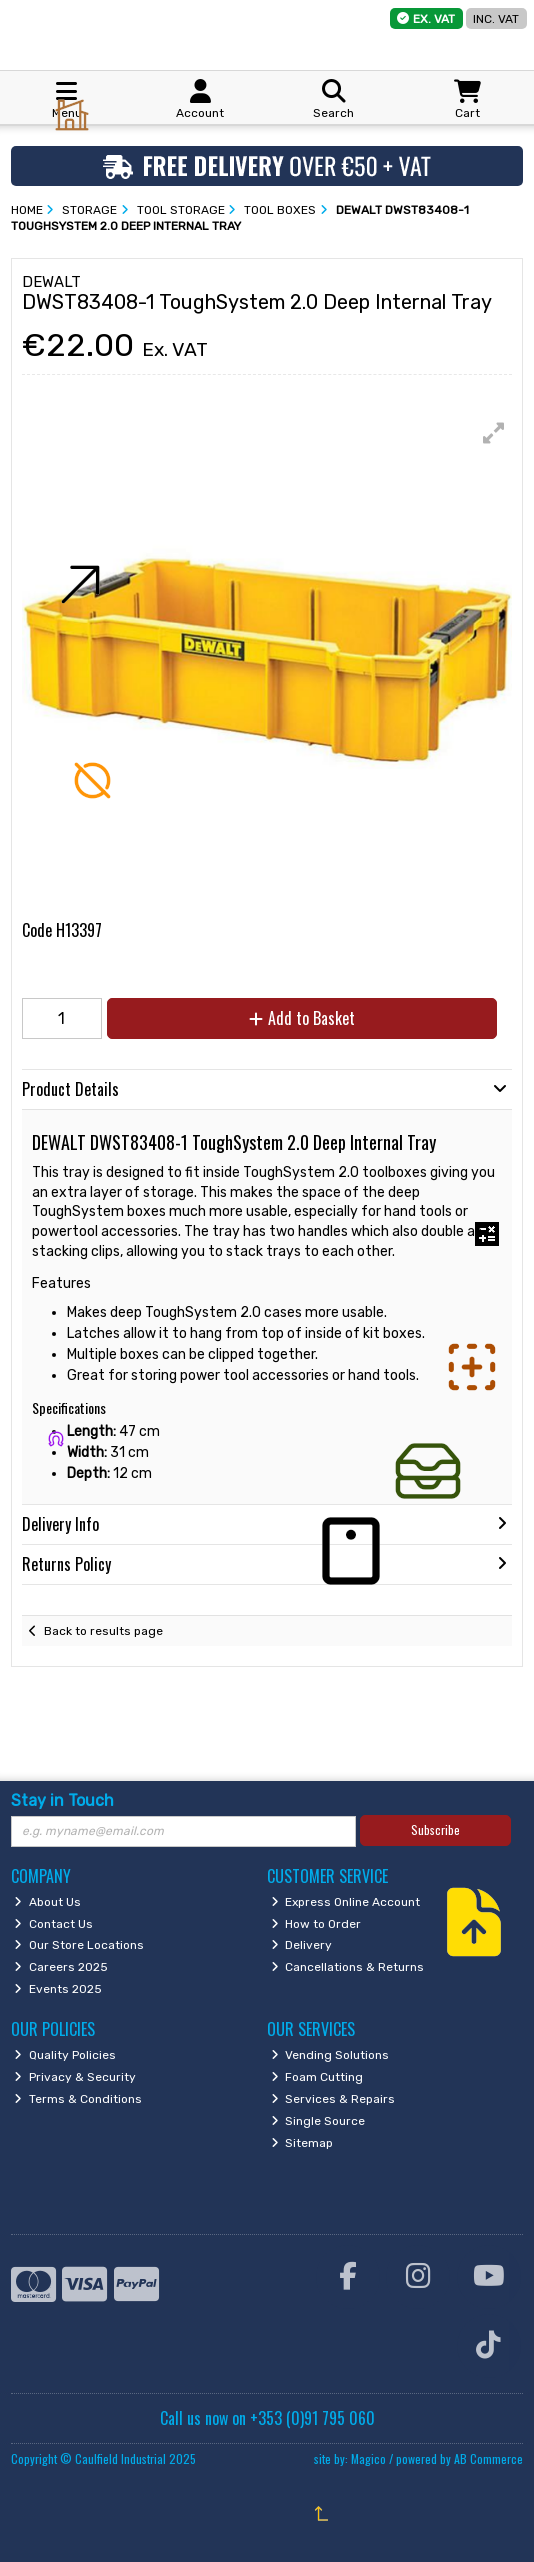  I want to click on open link in new tab or window, so click(80, 584).